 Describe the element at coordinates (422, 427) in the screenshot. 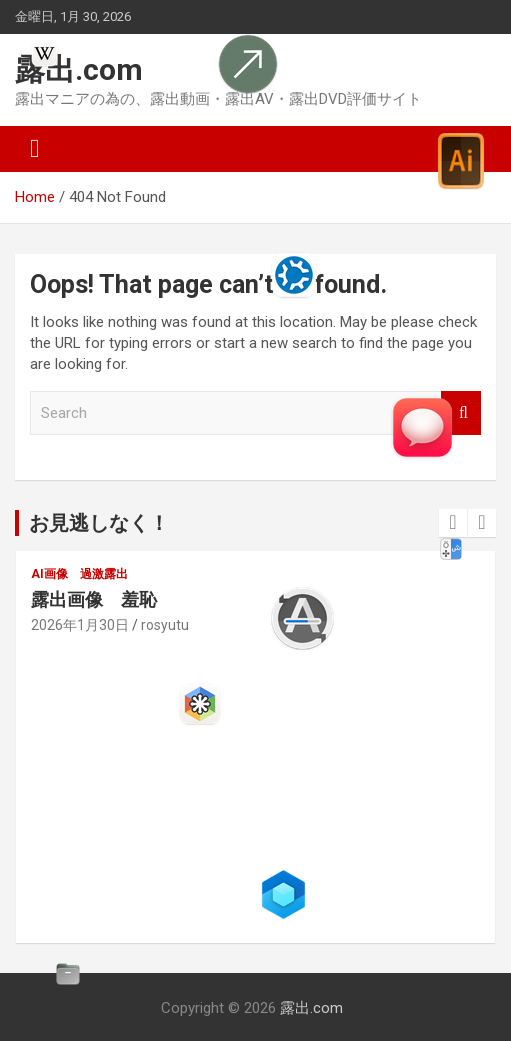

I see `open empathy messaging app` at that location.